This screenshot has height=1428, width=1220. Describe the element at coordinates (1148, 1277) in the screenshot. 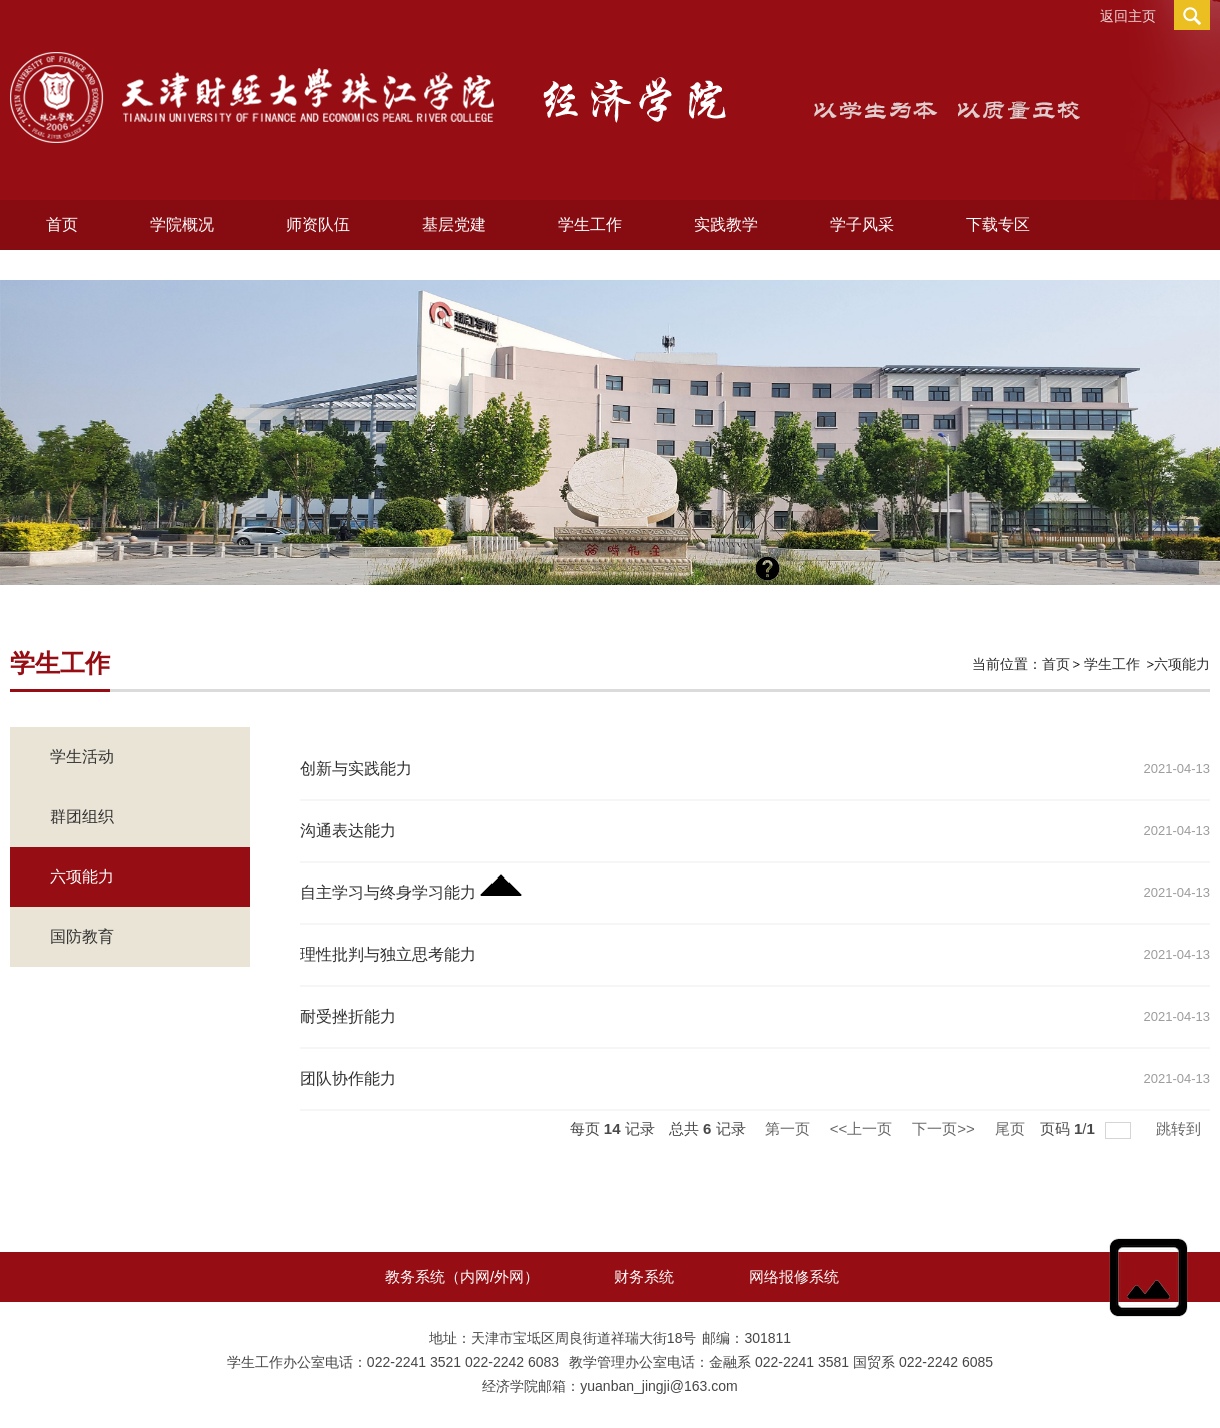

I see `view original image without cropping` at that location.